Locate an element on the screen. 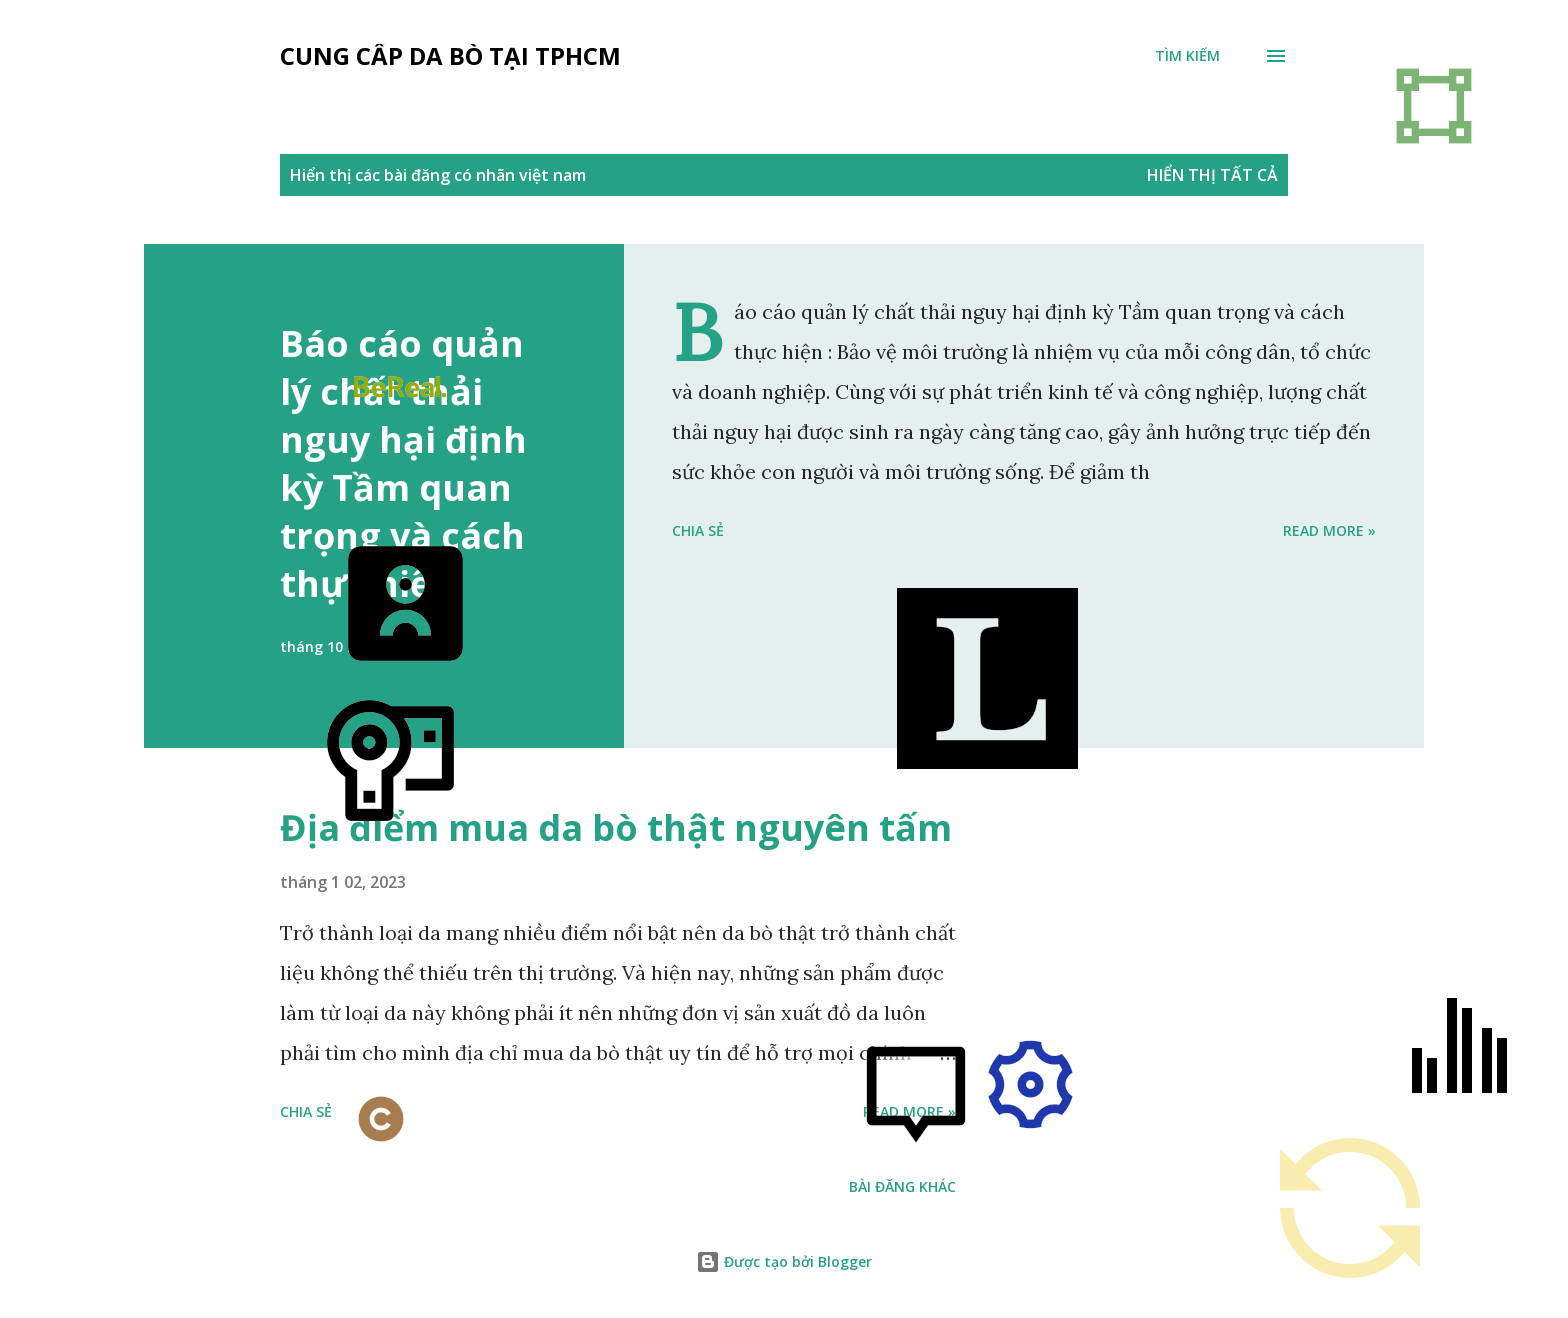  view grouped bar chart data is located at coordinates (1462, 1048).